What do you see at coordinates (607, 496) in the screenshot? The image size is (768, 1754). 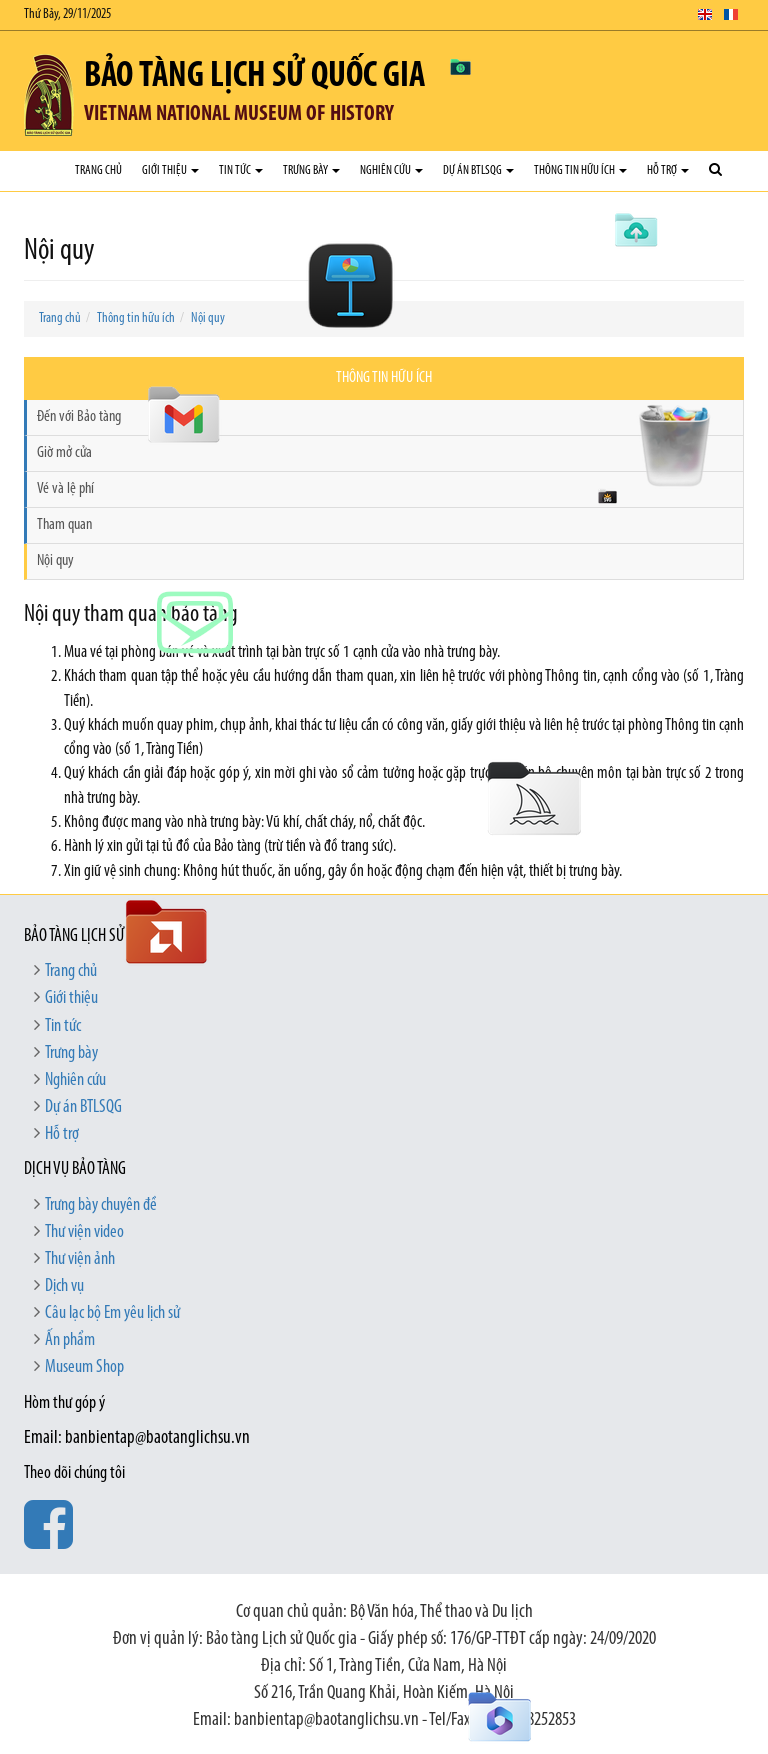 I see `open folder containing svg files` at bounding box center [607, 496].